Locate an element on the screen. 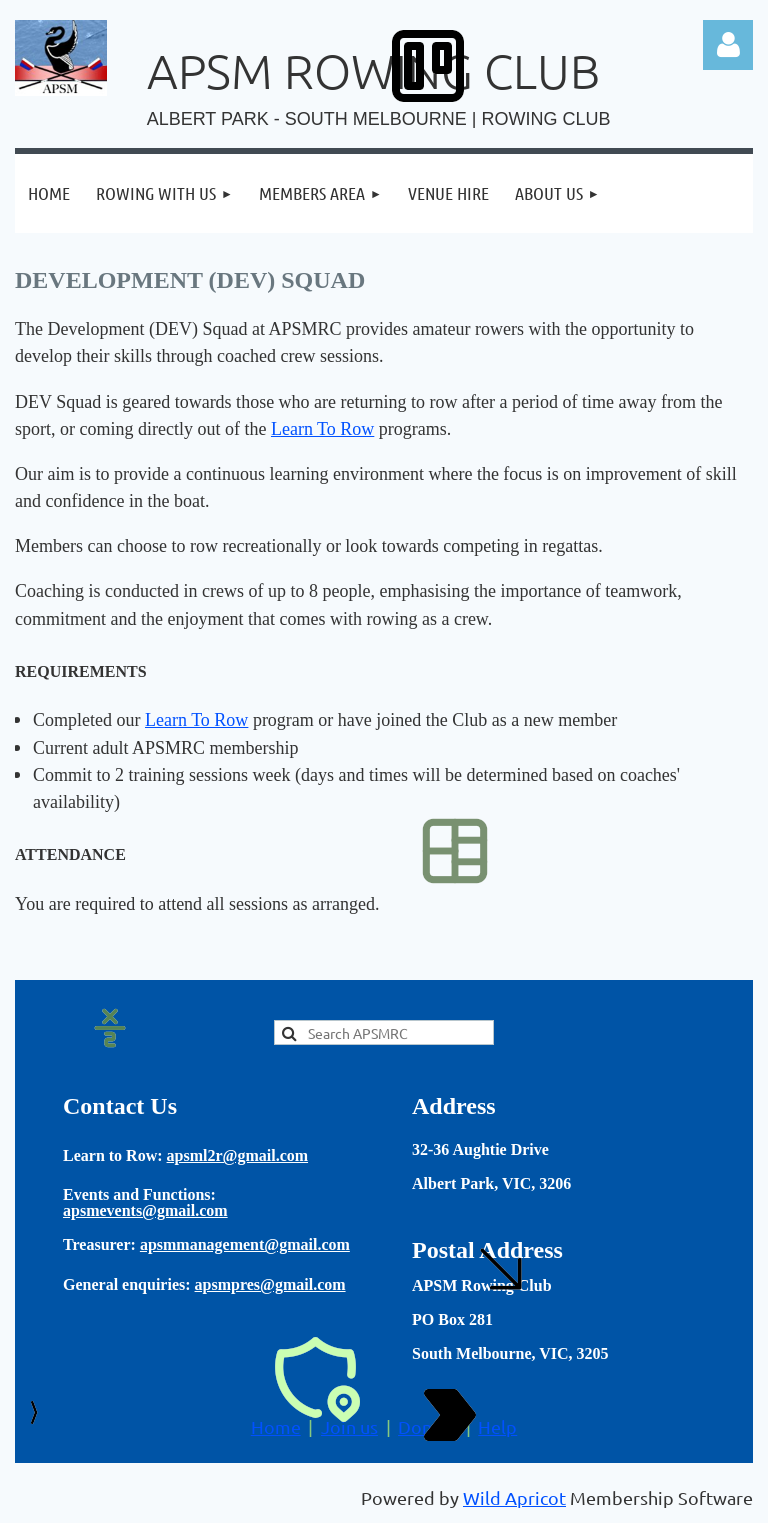 Image resolution: width=768 pixels, height=1523 pixels. open Trello app is located at coordinates (428, 66).